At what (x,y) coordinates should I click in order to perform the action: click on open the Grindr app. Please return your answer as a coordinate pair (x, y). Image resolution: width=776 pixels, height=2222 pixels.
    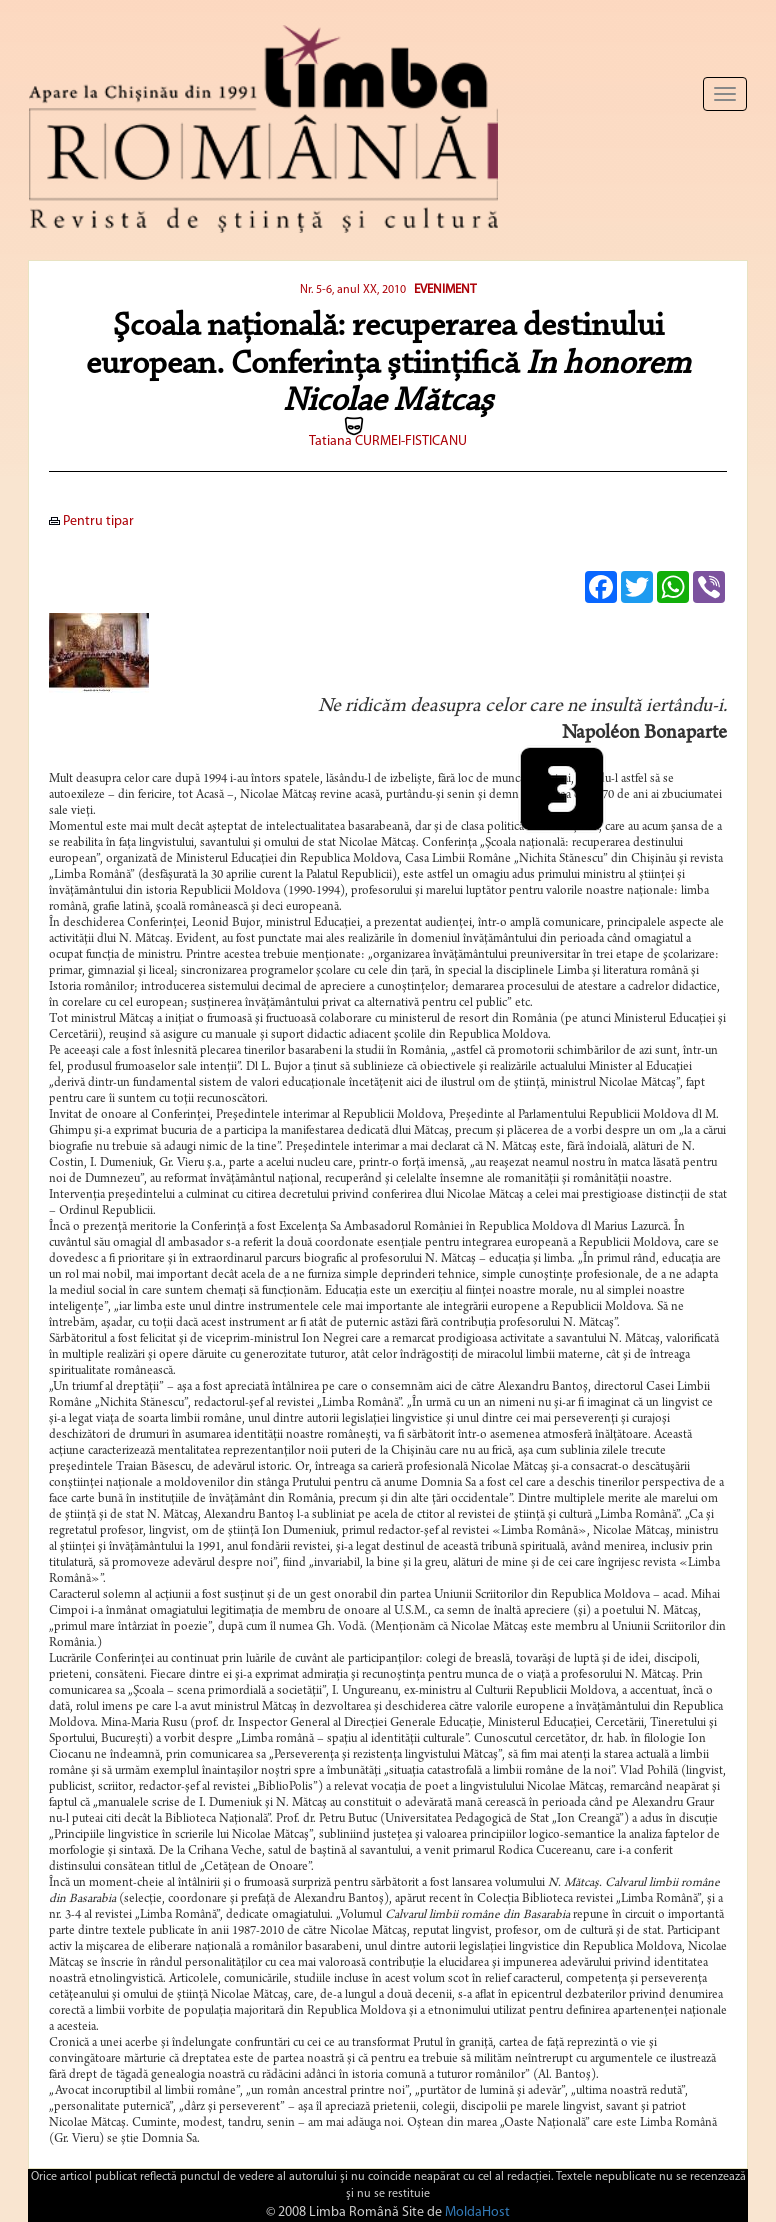
    Looking at the image, I should click on (354, 426).